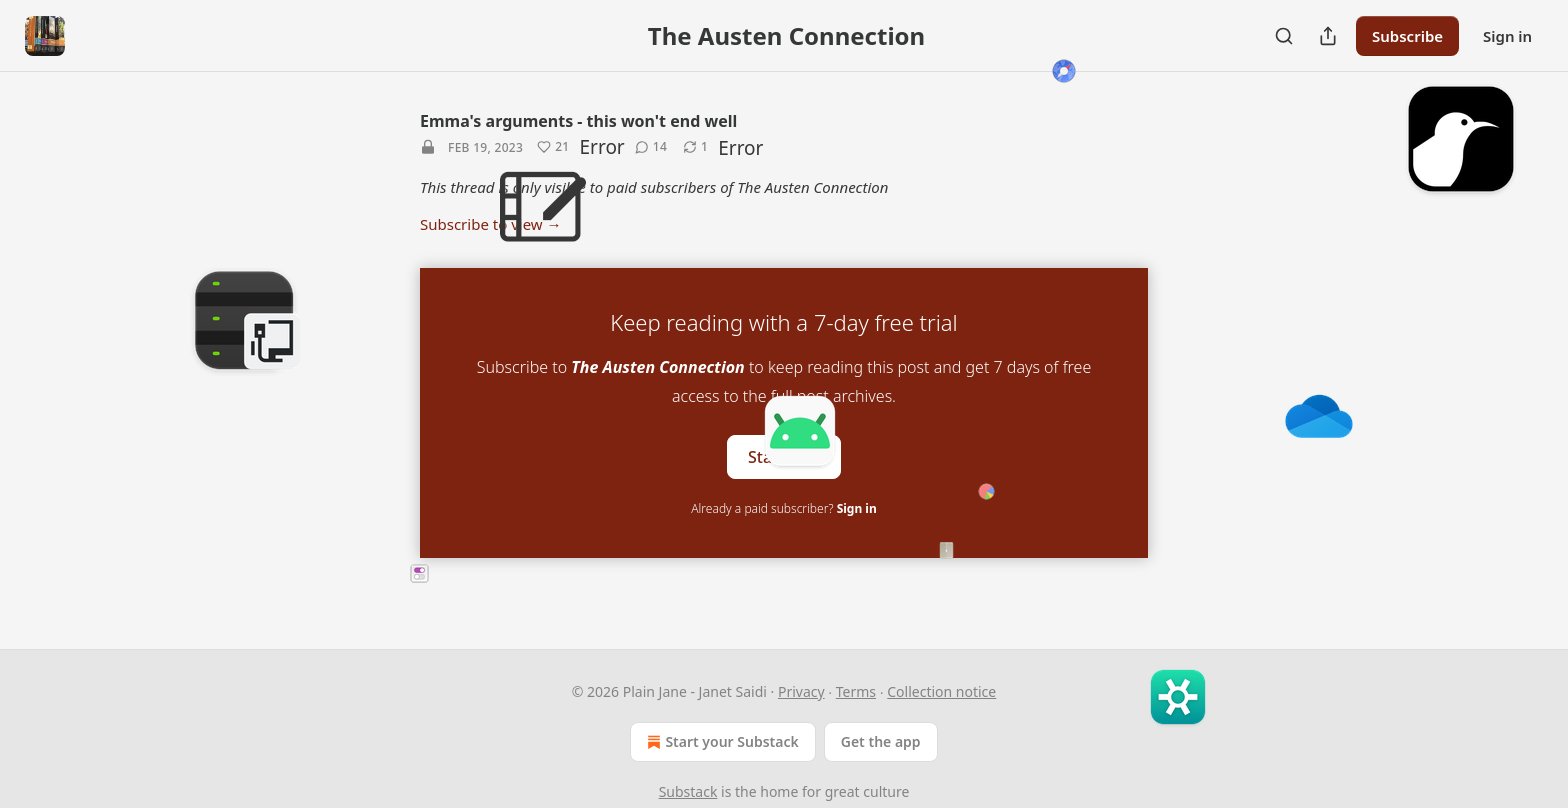  What do you see at coordinates (543, 204) in the screenshot?
I see `graphics tablet input device` at bounding box center [543, 204].